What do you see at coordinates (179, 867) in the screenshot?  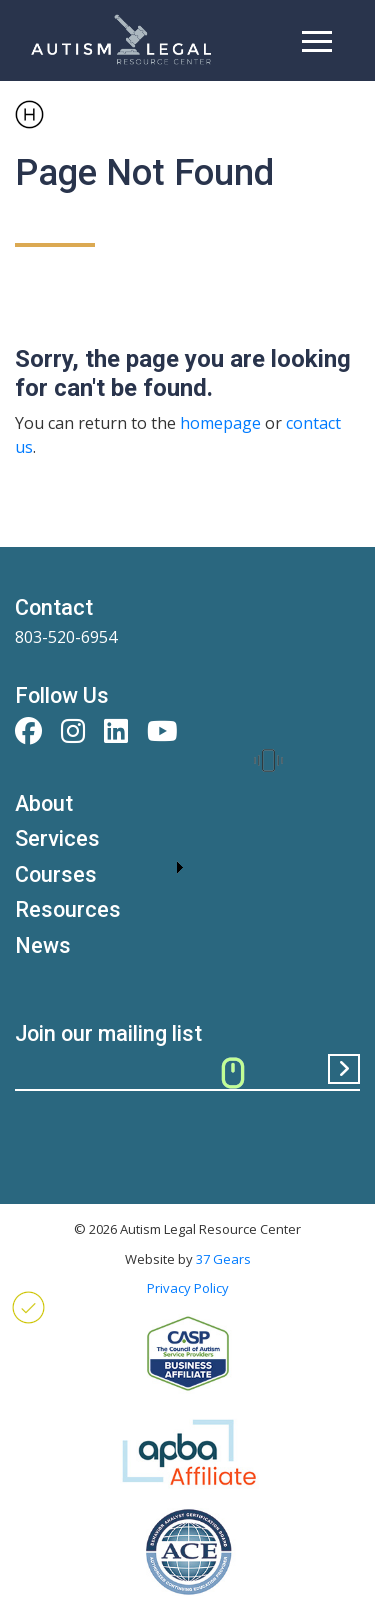 I see `navigate to the next item or screen` at bounding box center [179, 867].